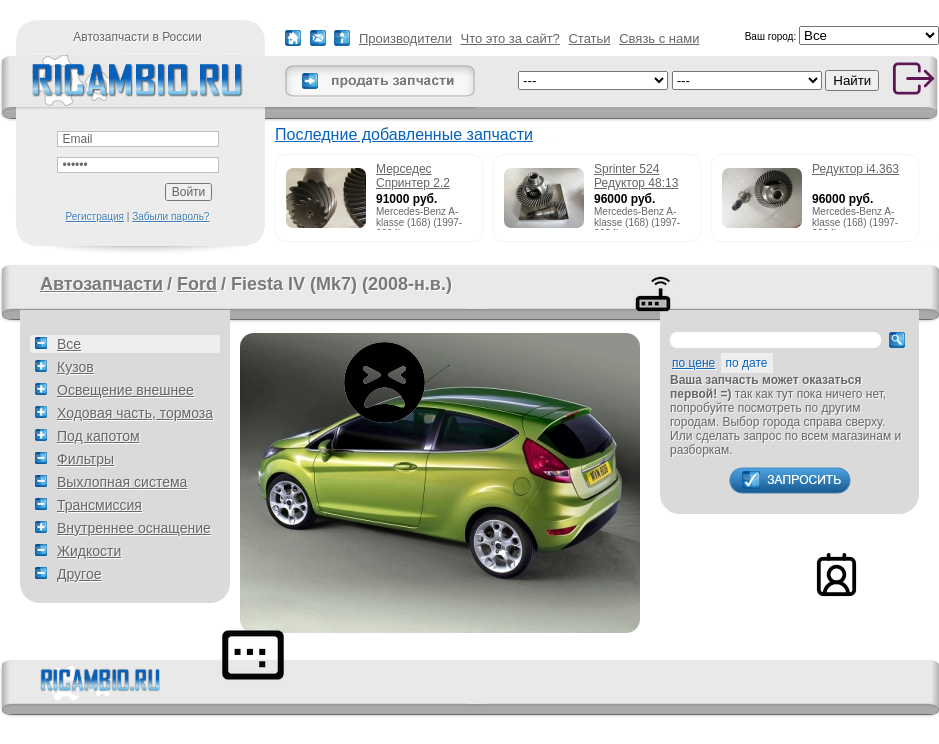 The image size is (939, 744). What do you see at coordinates (253, 655) in the screenshot?
I see `adjust image aspect ratio` at bounding box center [253, 655].